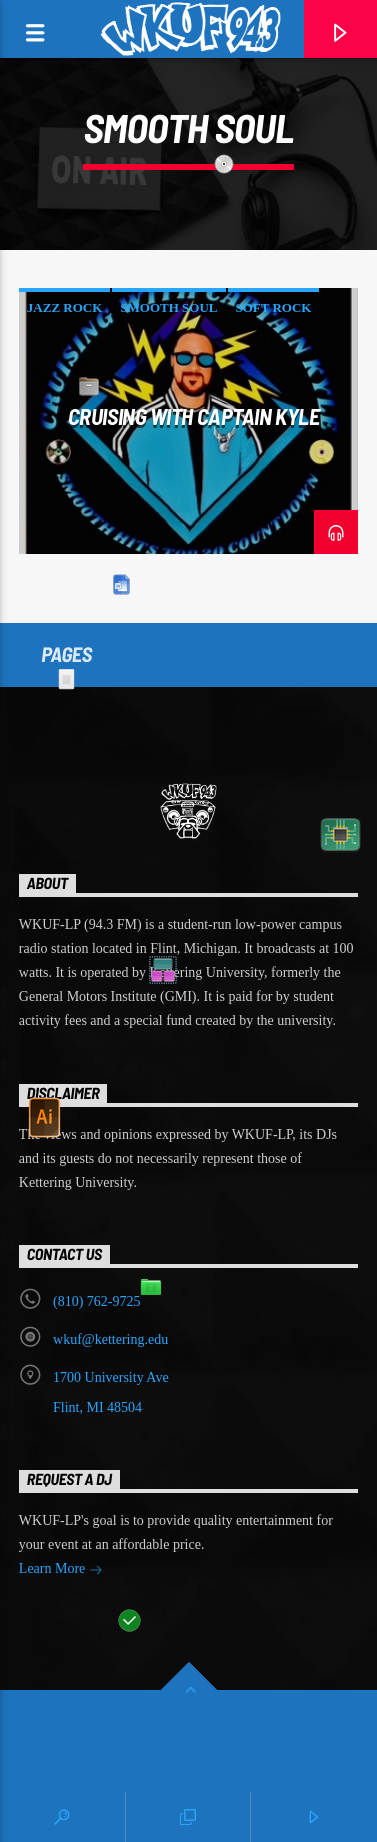 This screenshot has height=1842, width=377. What do you see at coordinates (151, 1287) in the screenshot?
I see `open your videos folder` at bounding box center [151, 1287].